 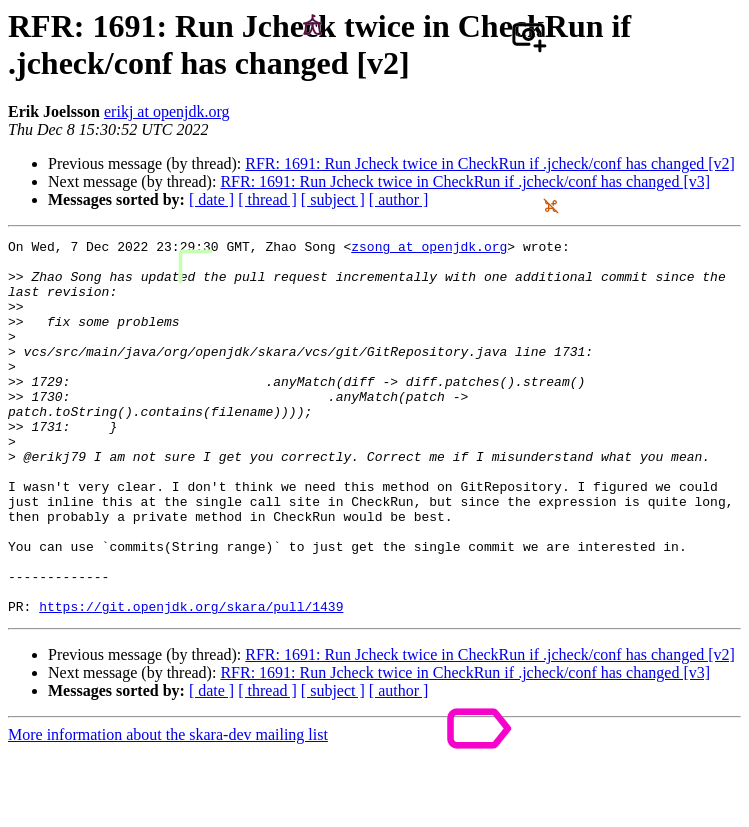 I want to click on add a label or tag to an item, so click(x=477, y=728).